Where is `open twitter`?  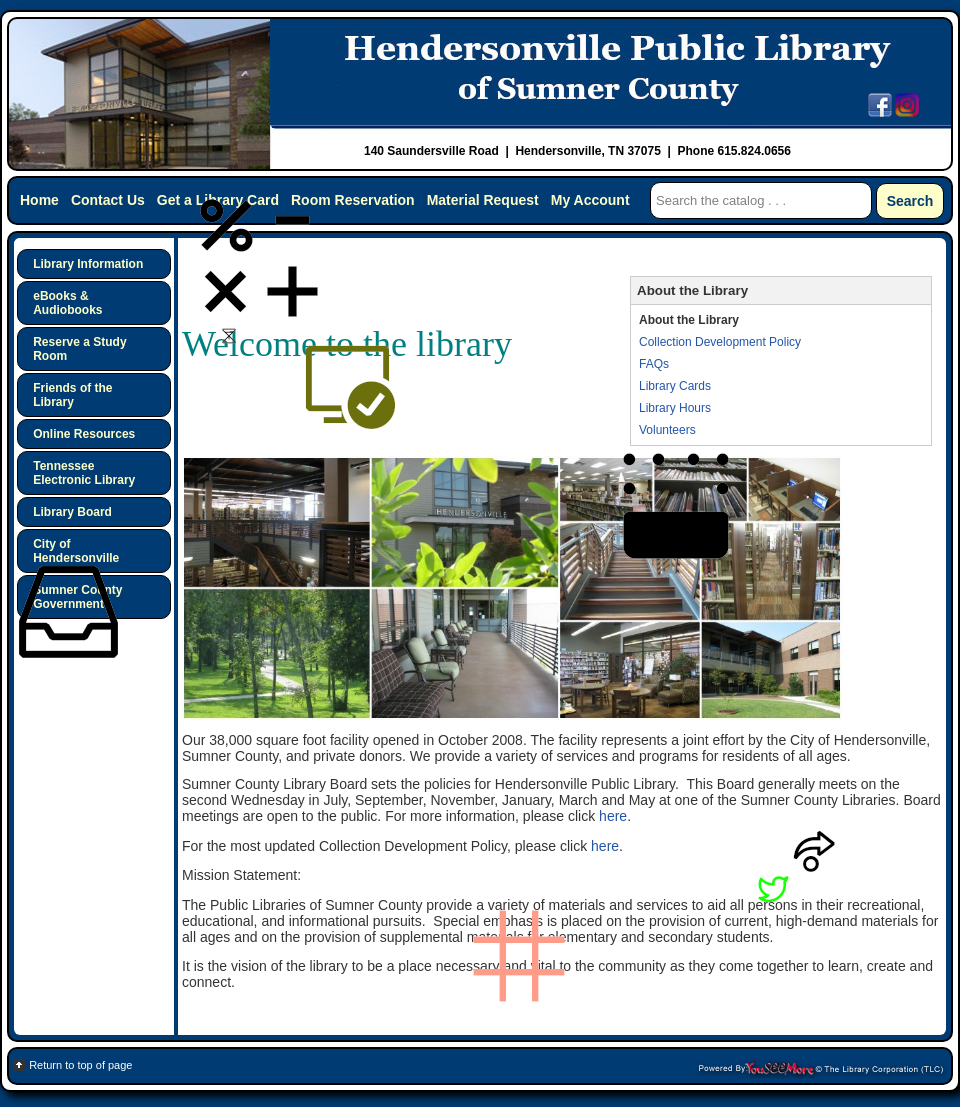 open twitter is located at coordinates (773, 888).